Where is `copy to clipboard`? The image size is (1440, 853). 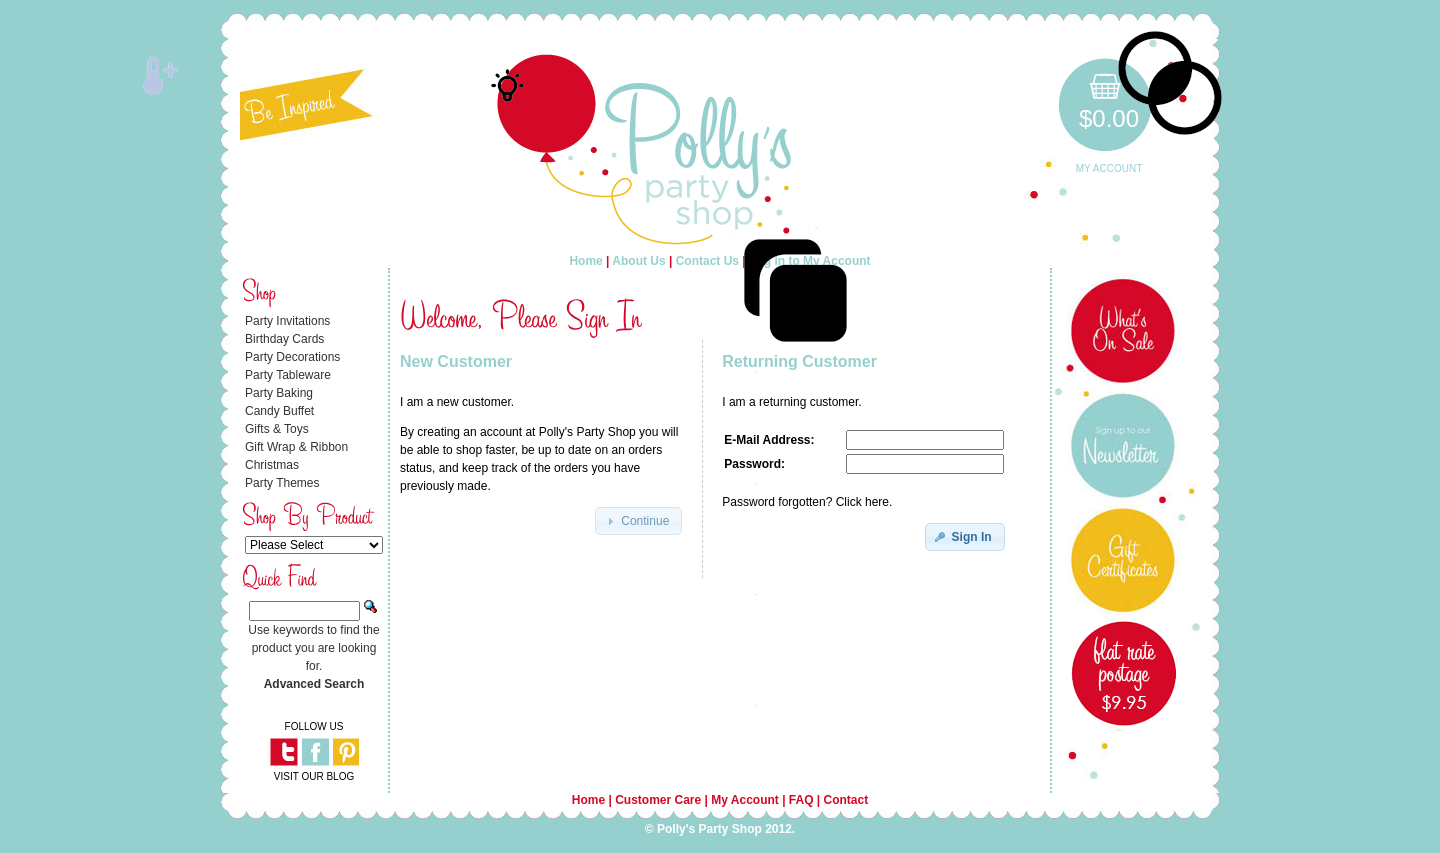 copy to clipboard is located at coordinates (795, 290).